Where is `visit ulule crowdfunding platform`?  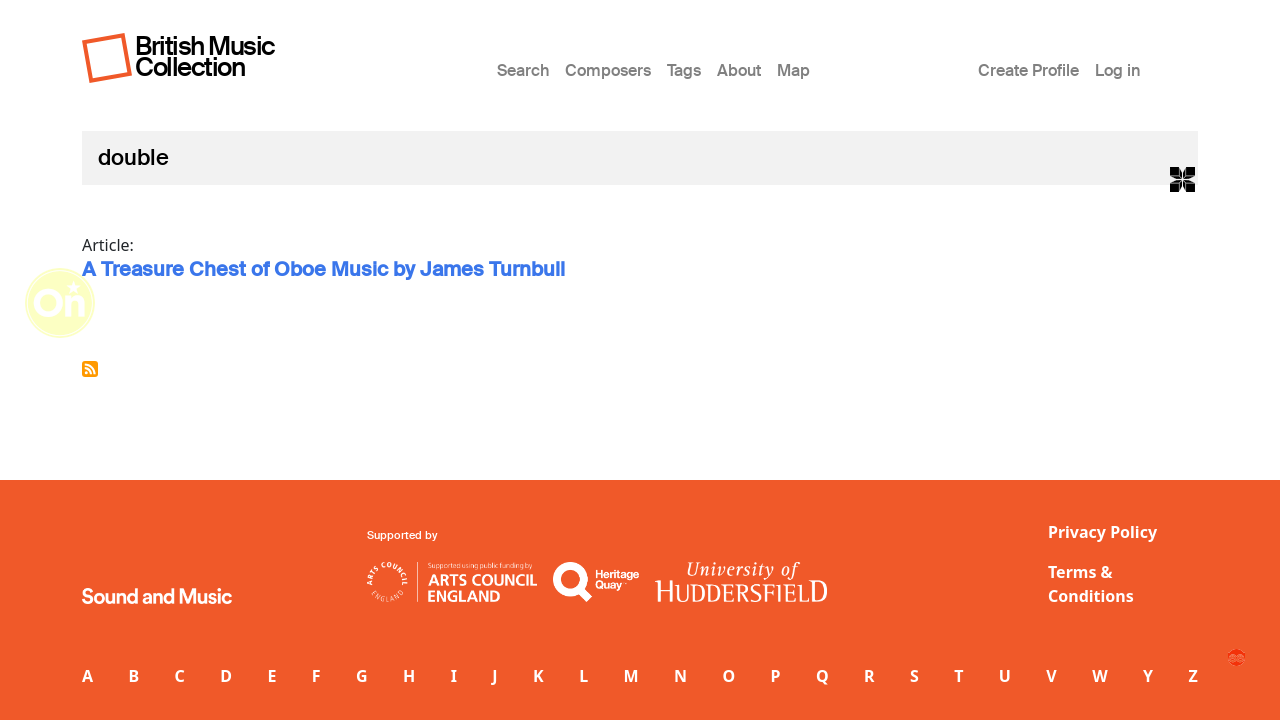 visit ulule crowdfunding platform is located at coordinates (1236, 657).